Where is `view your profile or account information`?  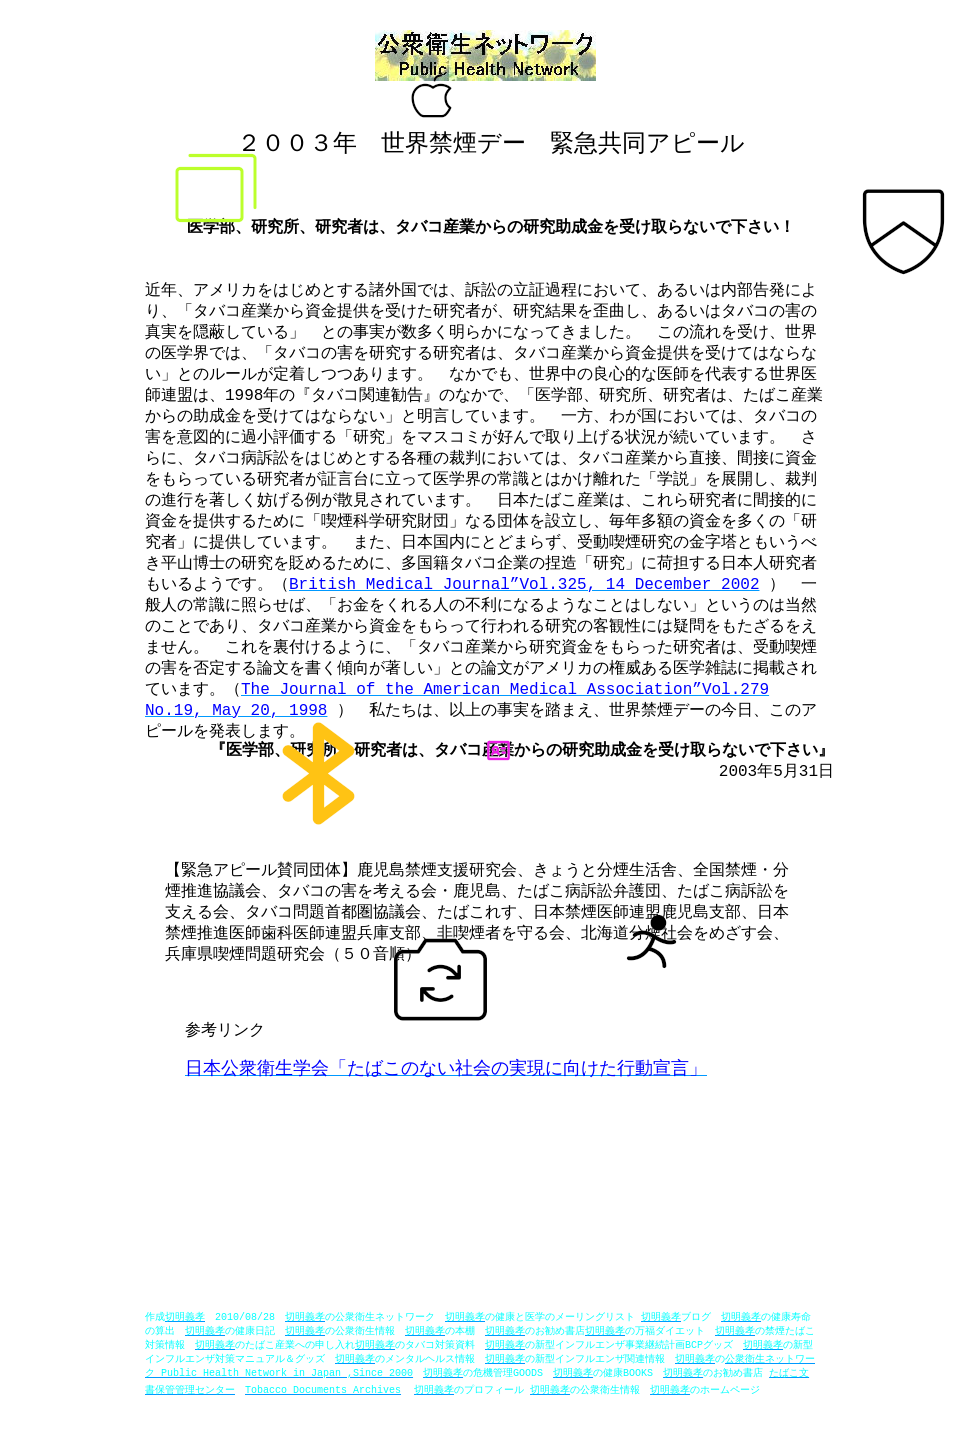 view your profile or account information is located at coordinates (498, 750).